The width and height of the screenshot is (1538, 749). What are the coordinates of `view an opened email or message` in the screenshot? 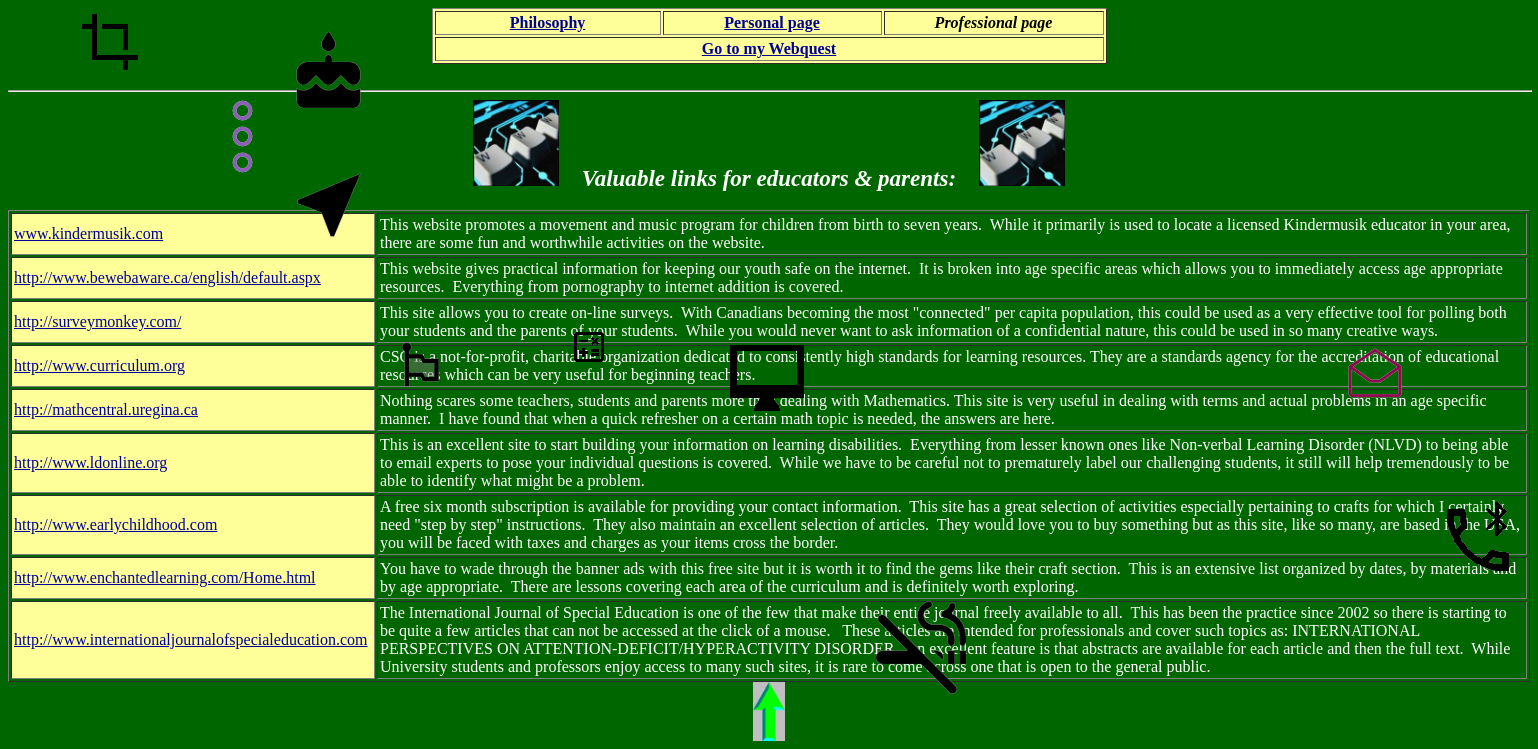 It's located at (1375, 375).